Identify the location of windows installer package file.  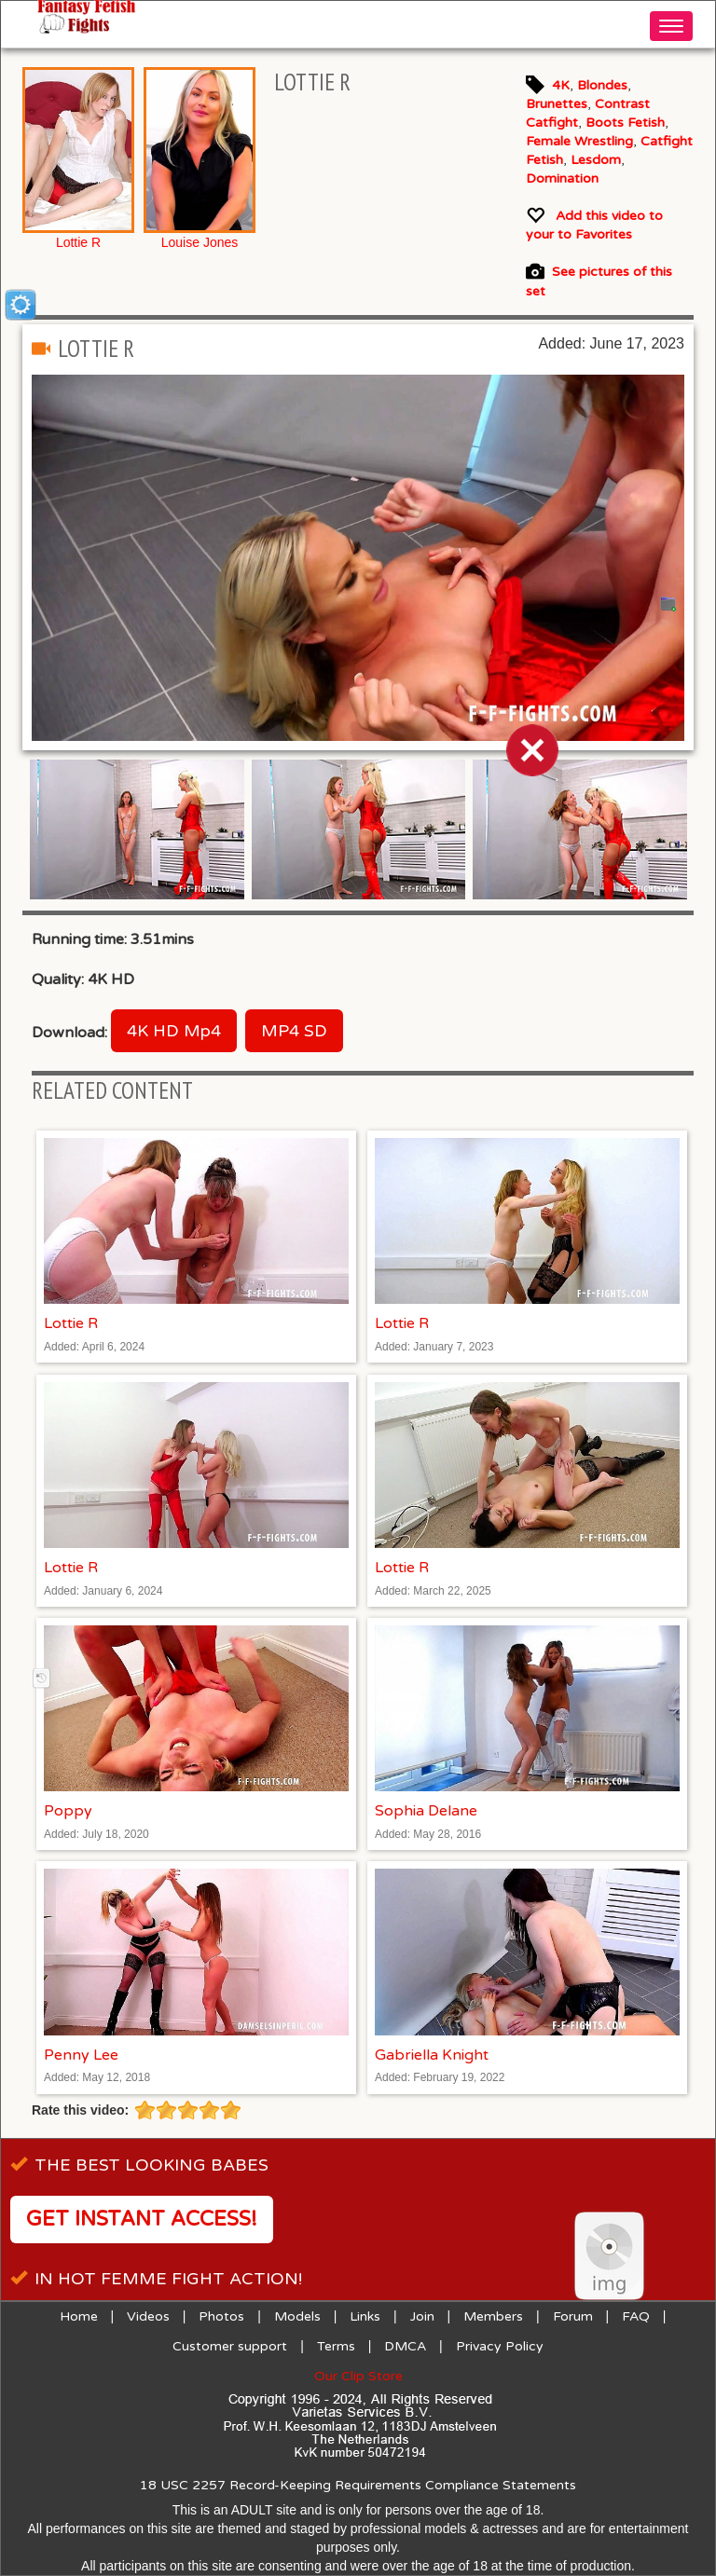
(21, 305).